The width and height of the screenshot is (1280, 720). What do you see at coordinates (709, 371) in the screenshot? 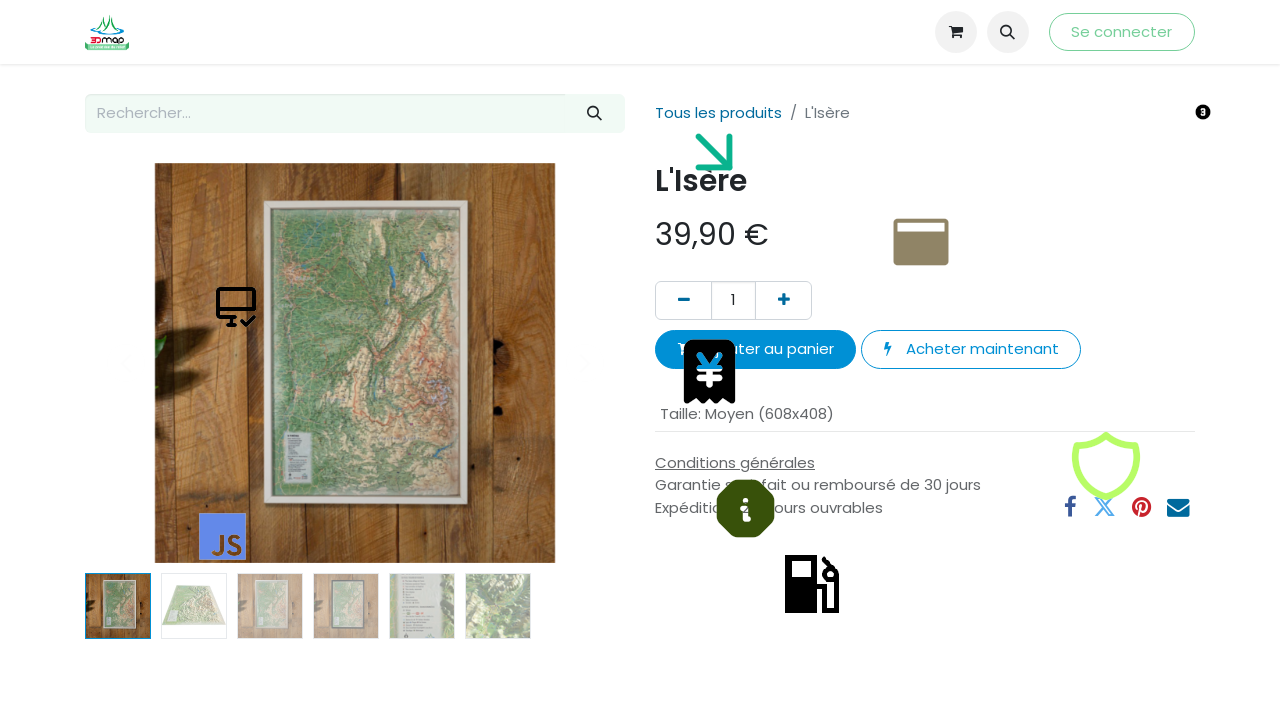
I see `view yen currency receipt` at bounding box center [709, 371].